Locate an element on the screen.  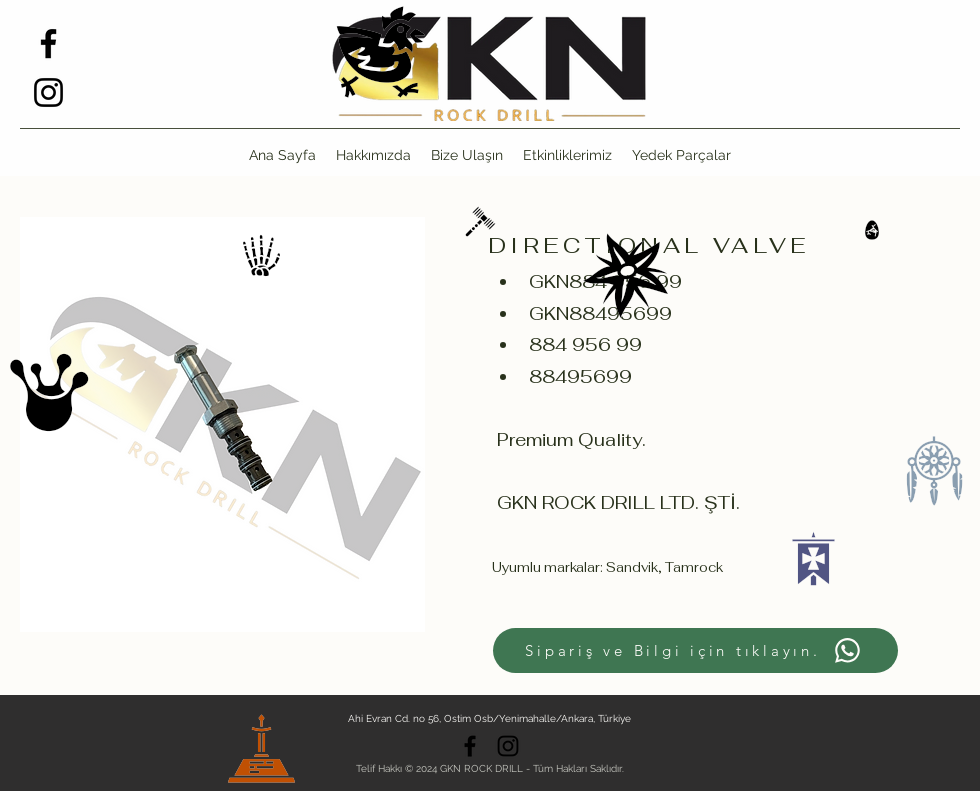
view creature or monster egg details is located at coordinates (872, 230).